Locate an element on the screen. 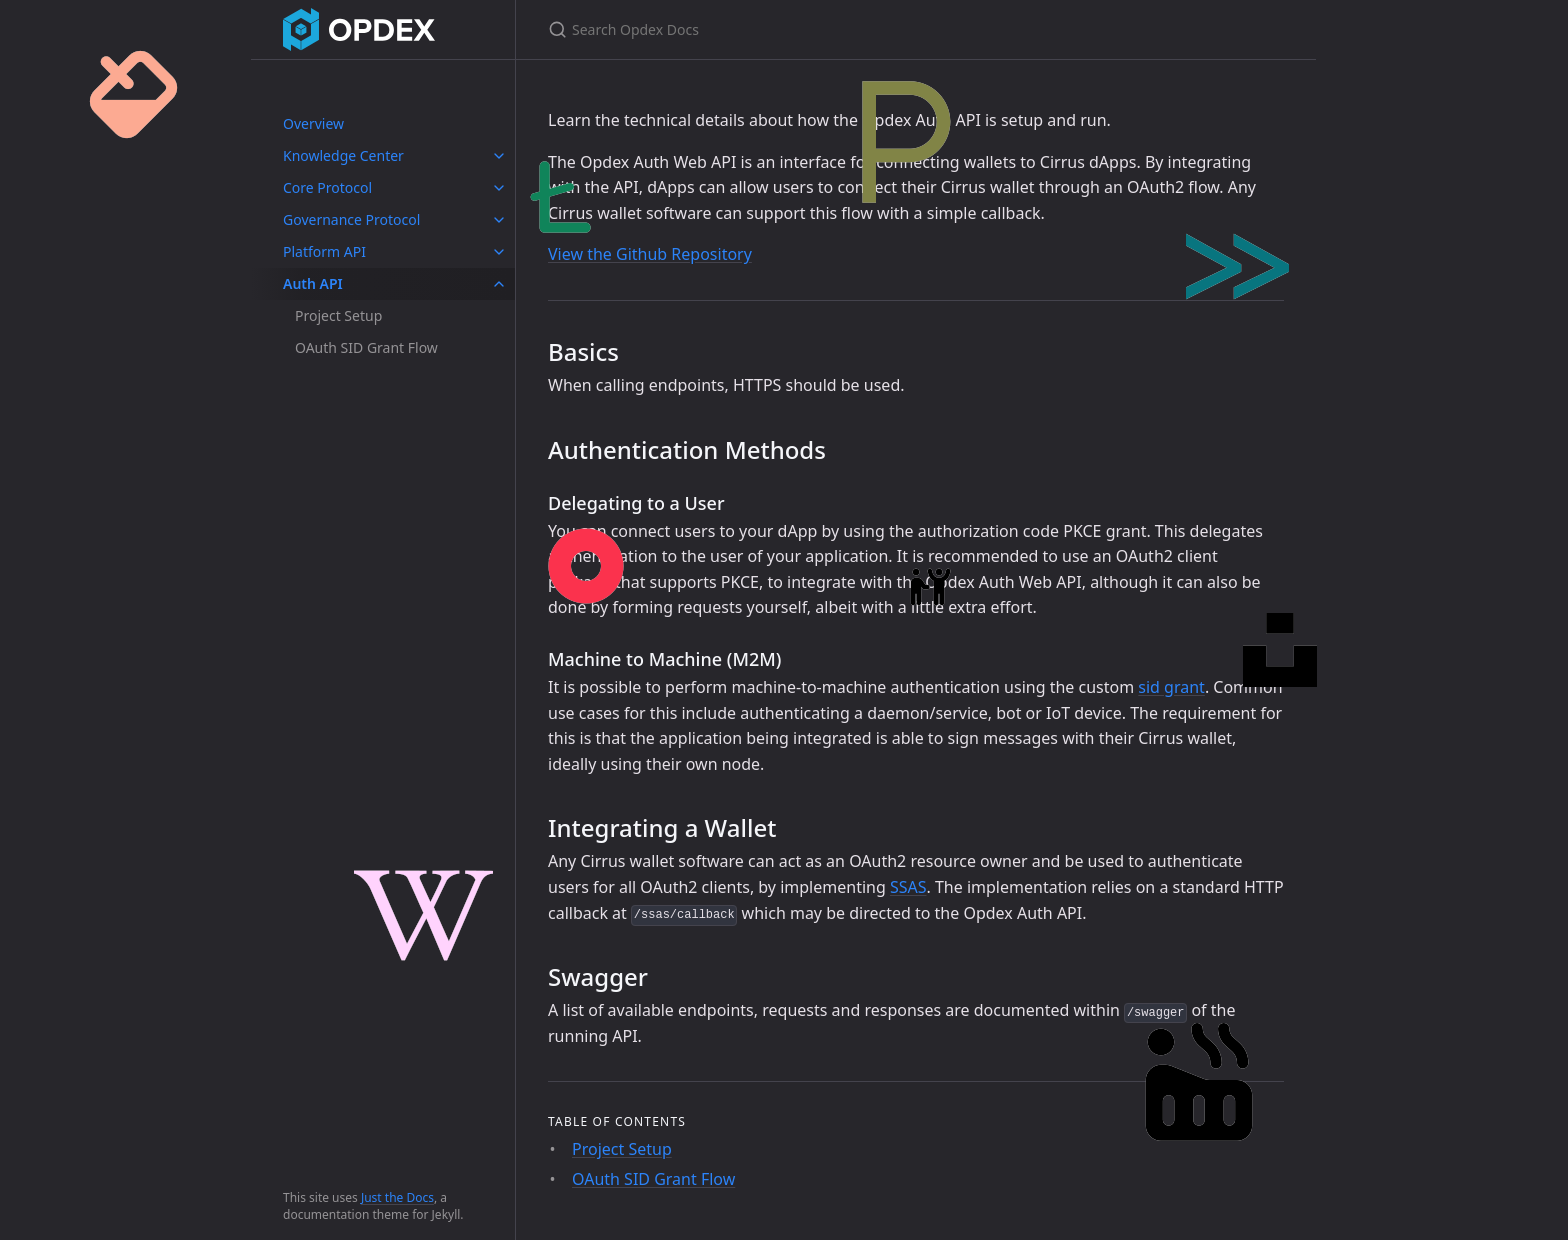 This screenshot has height=1240, width=1568. indicates a parking area or facility is located at coordinates (903, 142).